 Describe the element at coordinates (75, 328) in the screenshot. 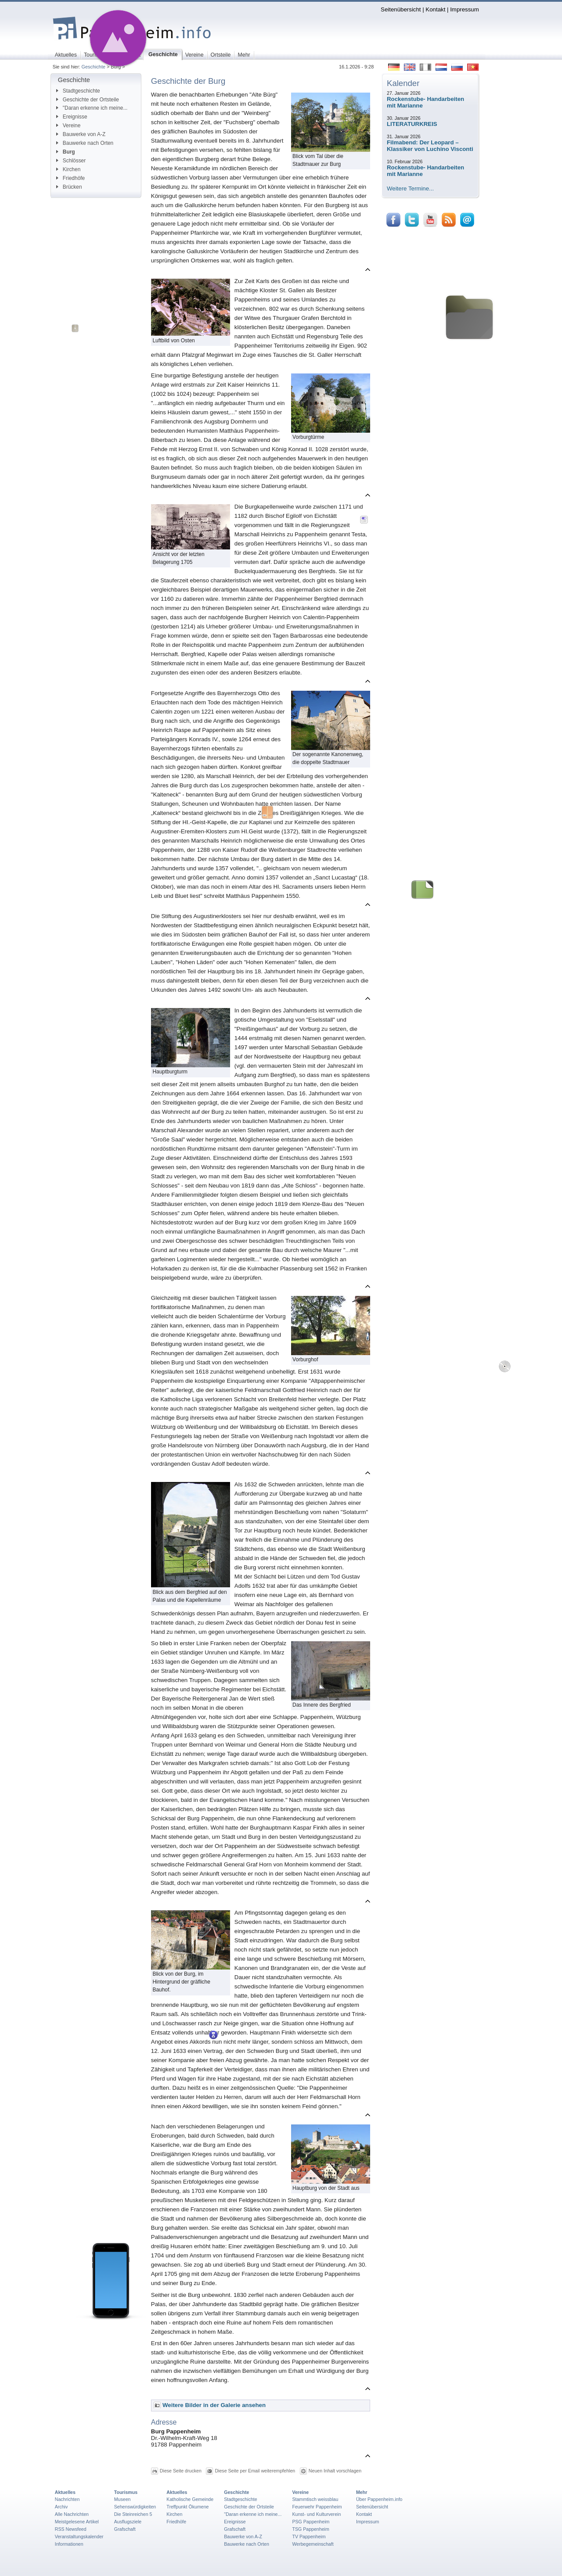

I see `open file roller archive manager` at that location.